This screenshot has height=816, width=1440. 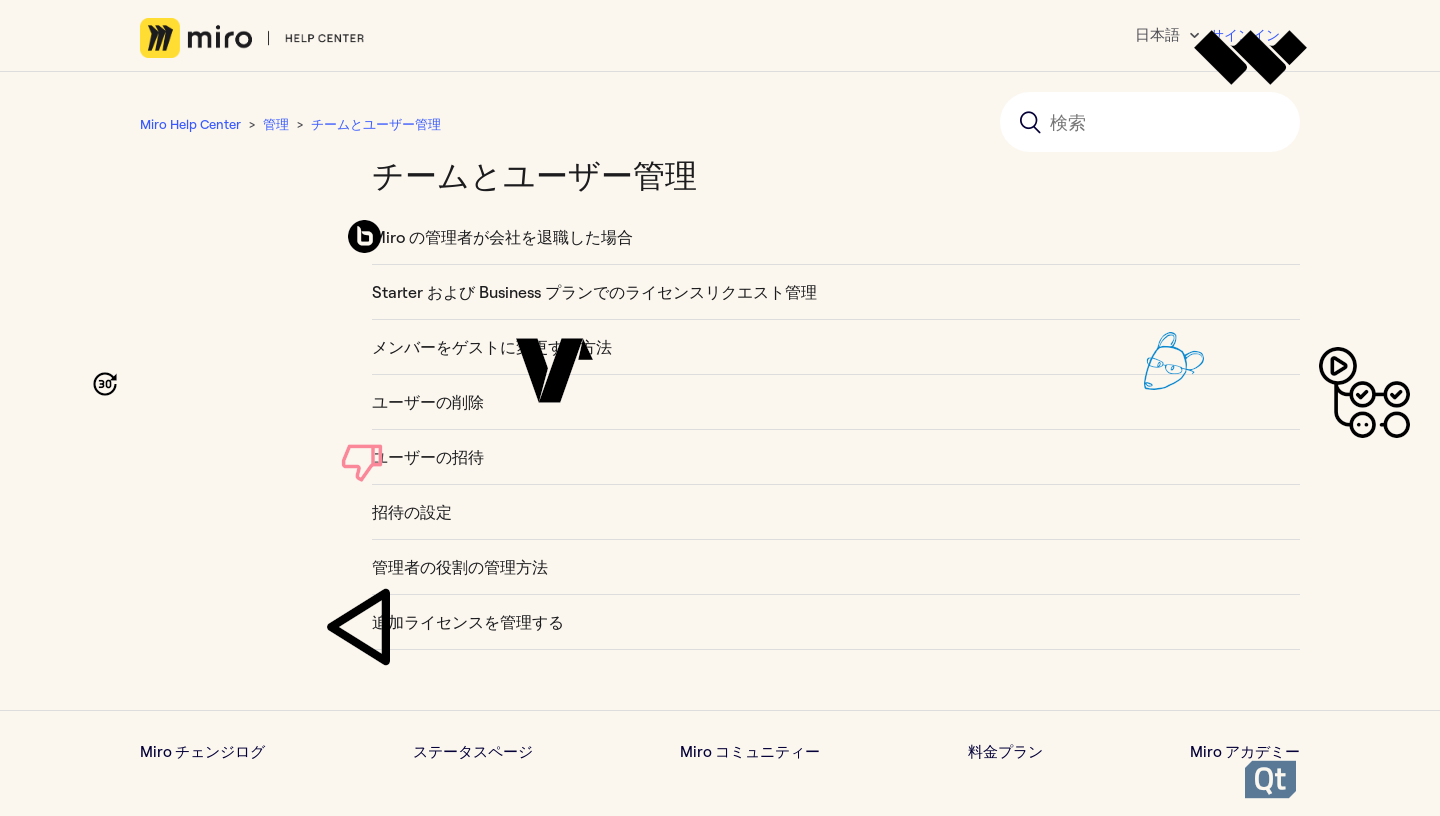 What do you see at coordinates (1364, 392) in the screenshot?
I see `github actions workflow automation logo` at bounding box center [1364, 392].